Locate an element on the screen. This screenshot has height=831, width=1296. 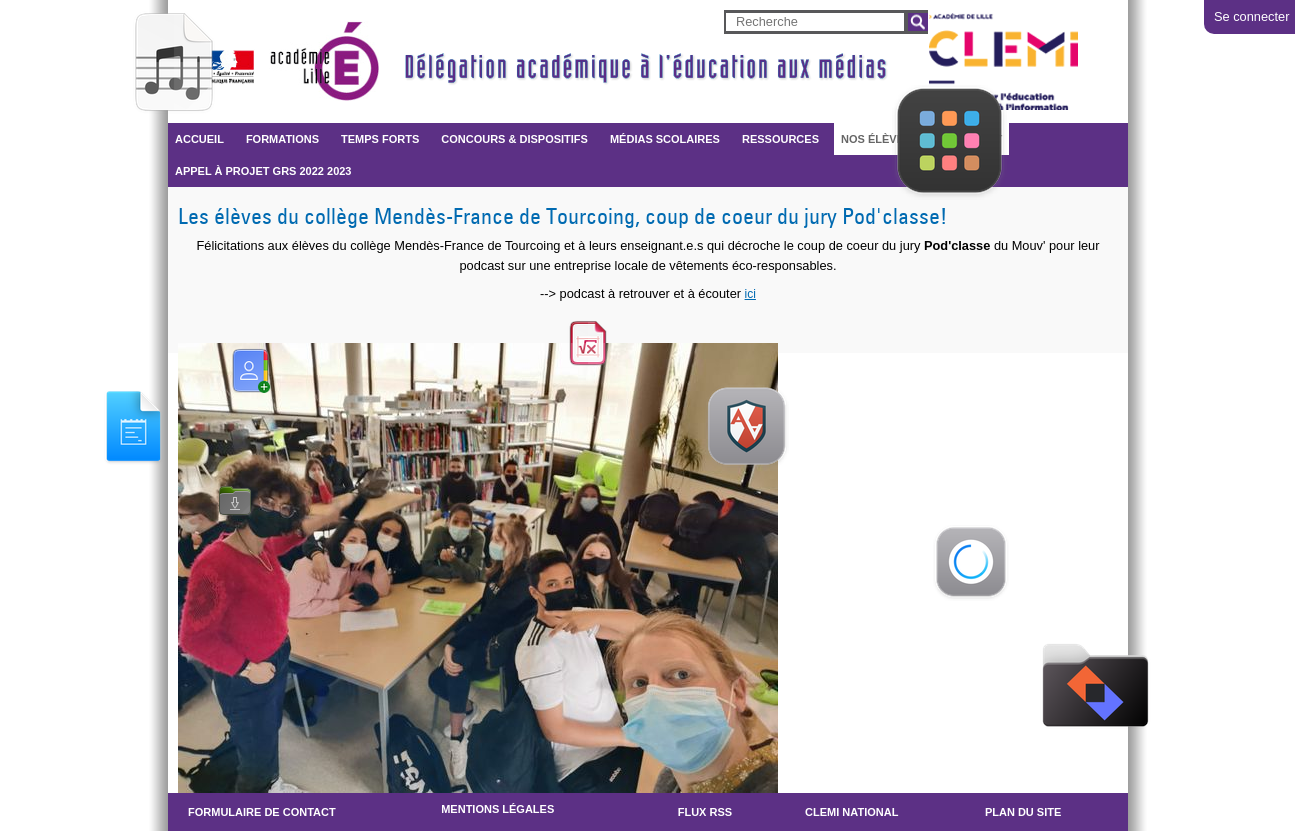
access your downloads folder is located at coordinates (235, 500).